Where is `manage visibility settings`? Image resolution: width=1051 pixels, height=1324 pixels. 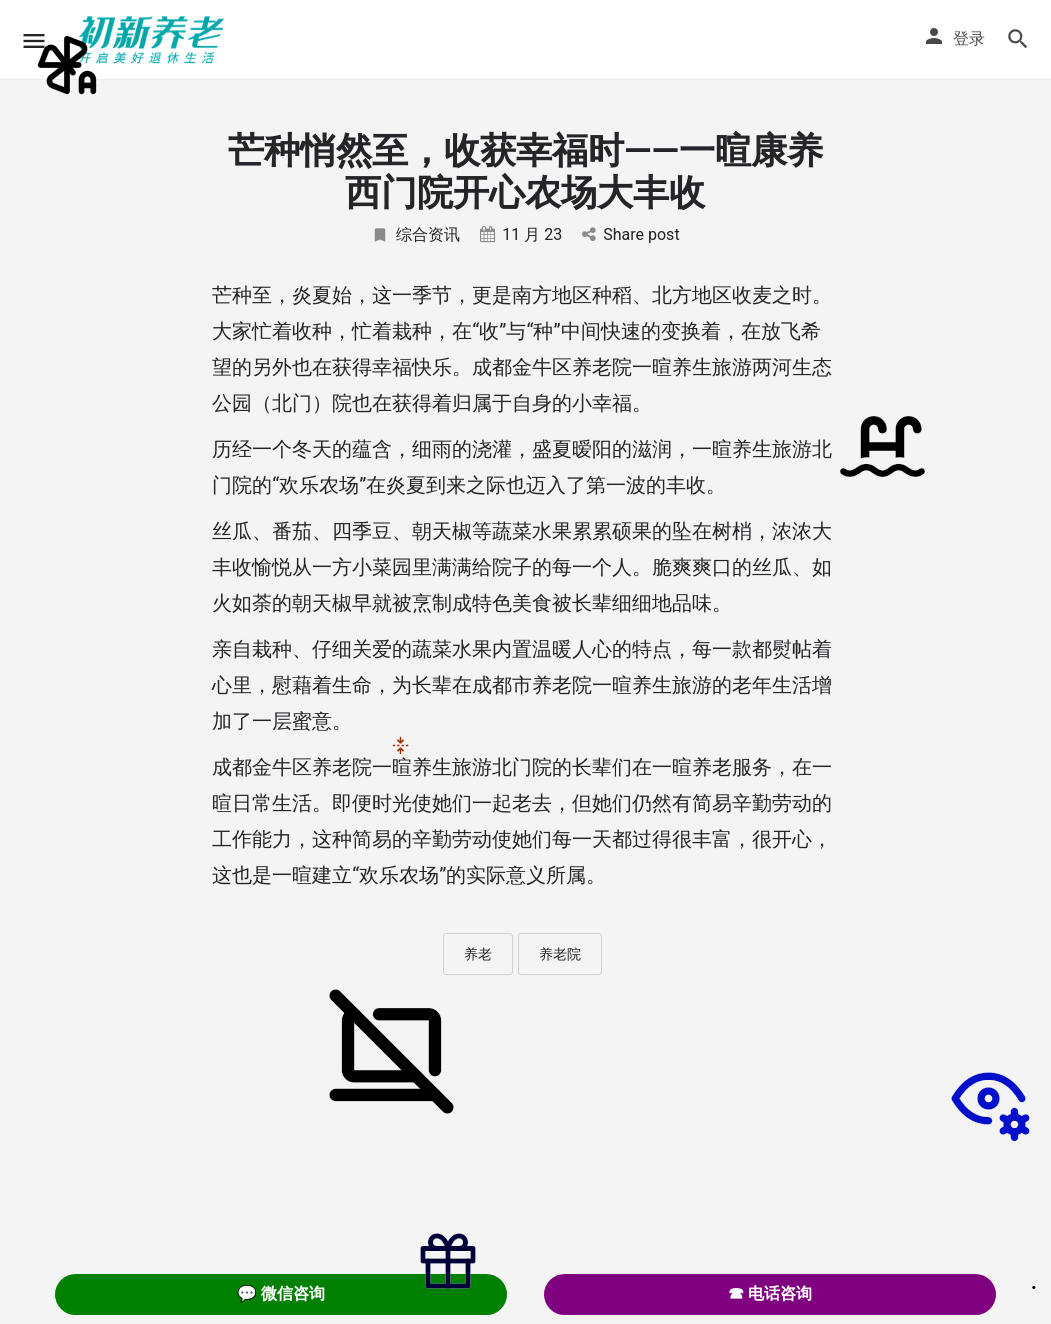
manage visibility settings is located at coordinates (988, 1098).